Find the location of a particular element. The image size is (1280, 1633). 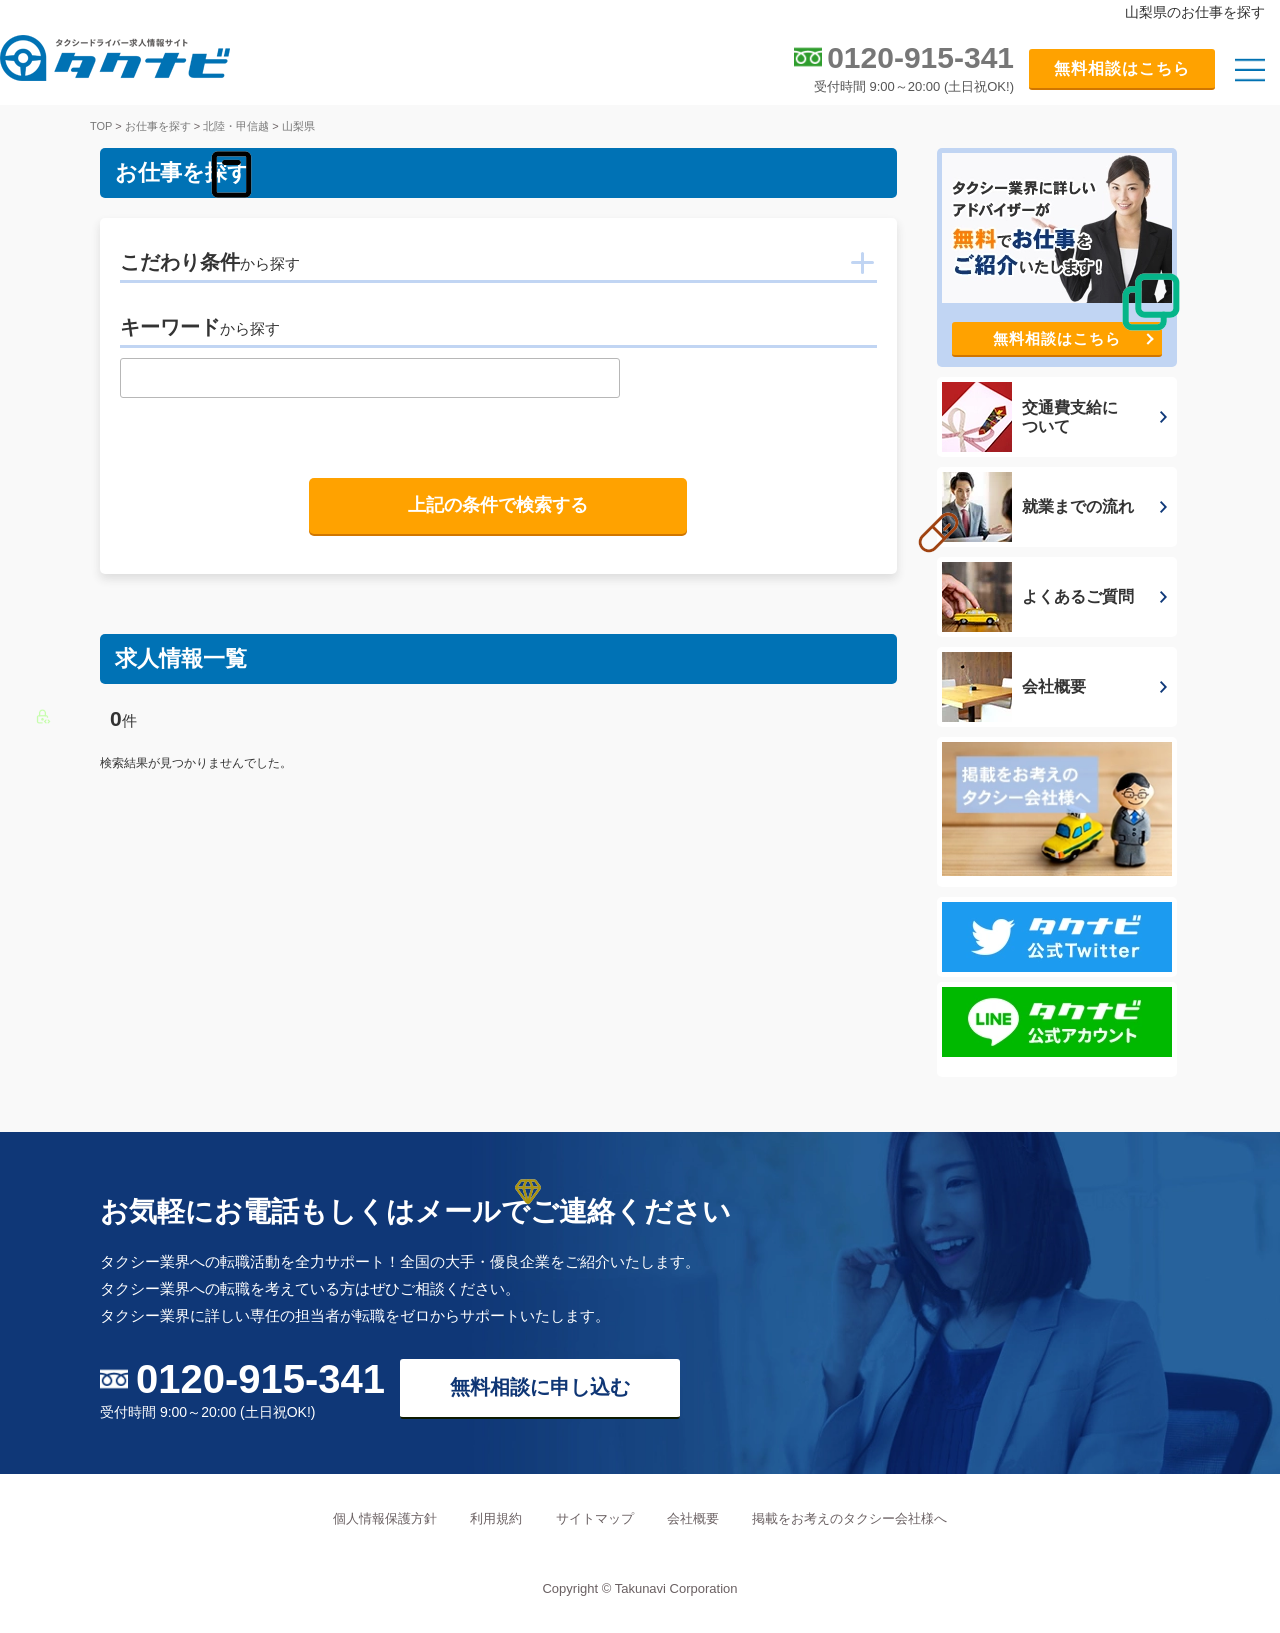

indicates premium or pro membership status is located at coordinates (528, 1191).